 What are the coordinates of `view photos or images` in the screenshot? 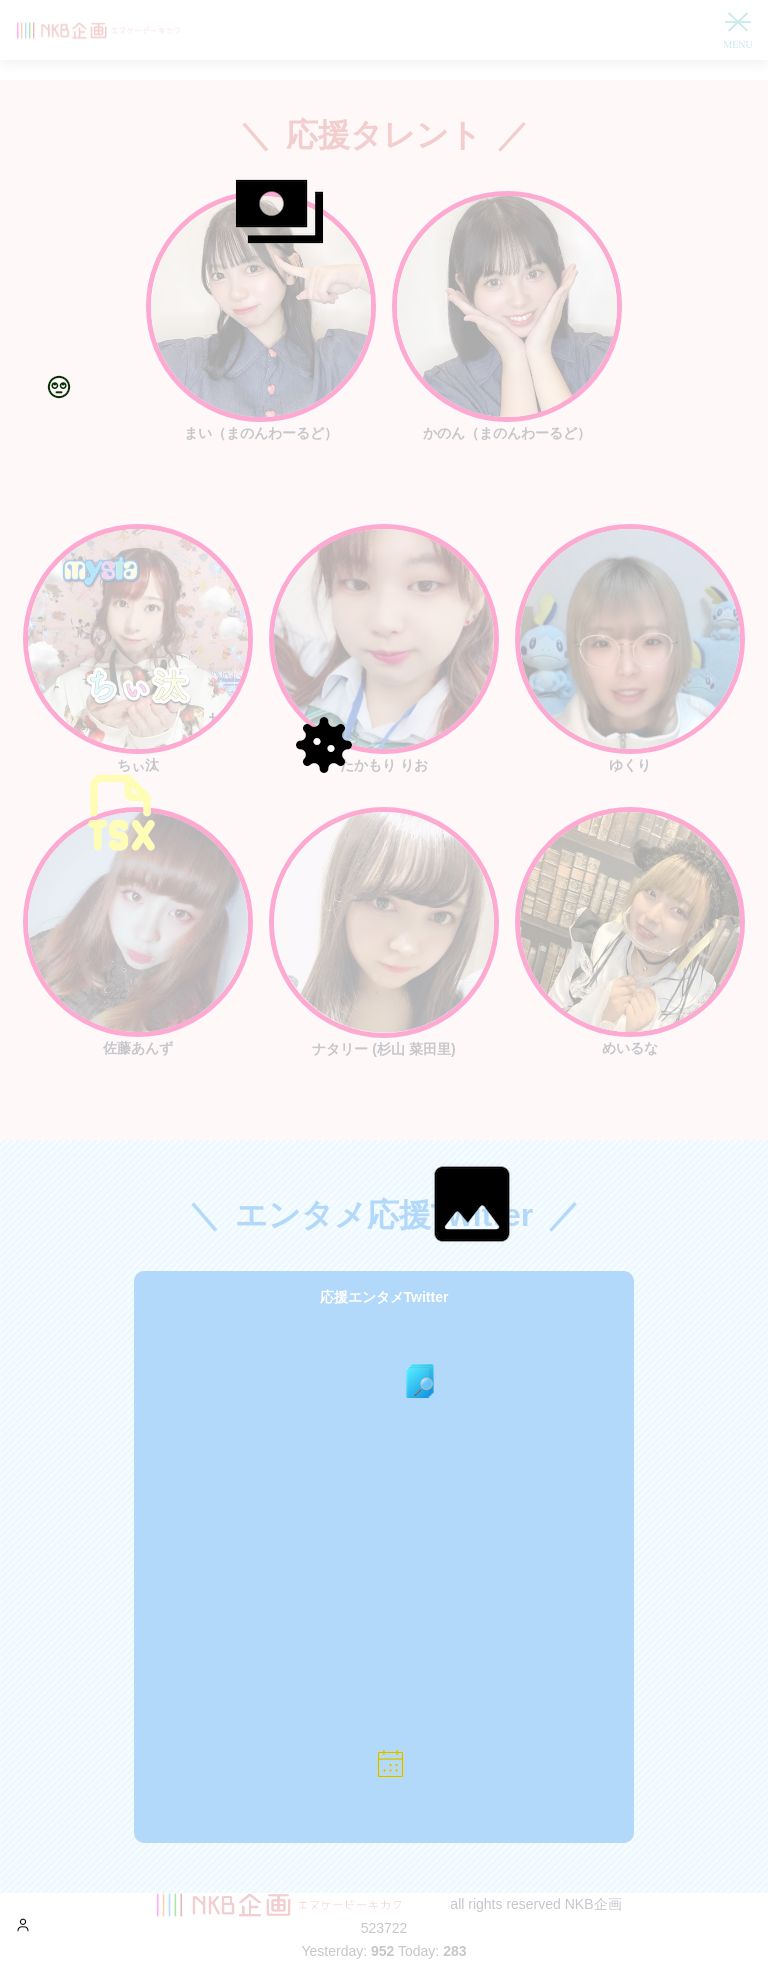 It's located at (472, 1204).